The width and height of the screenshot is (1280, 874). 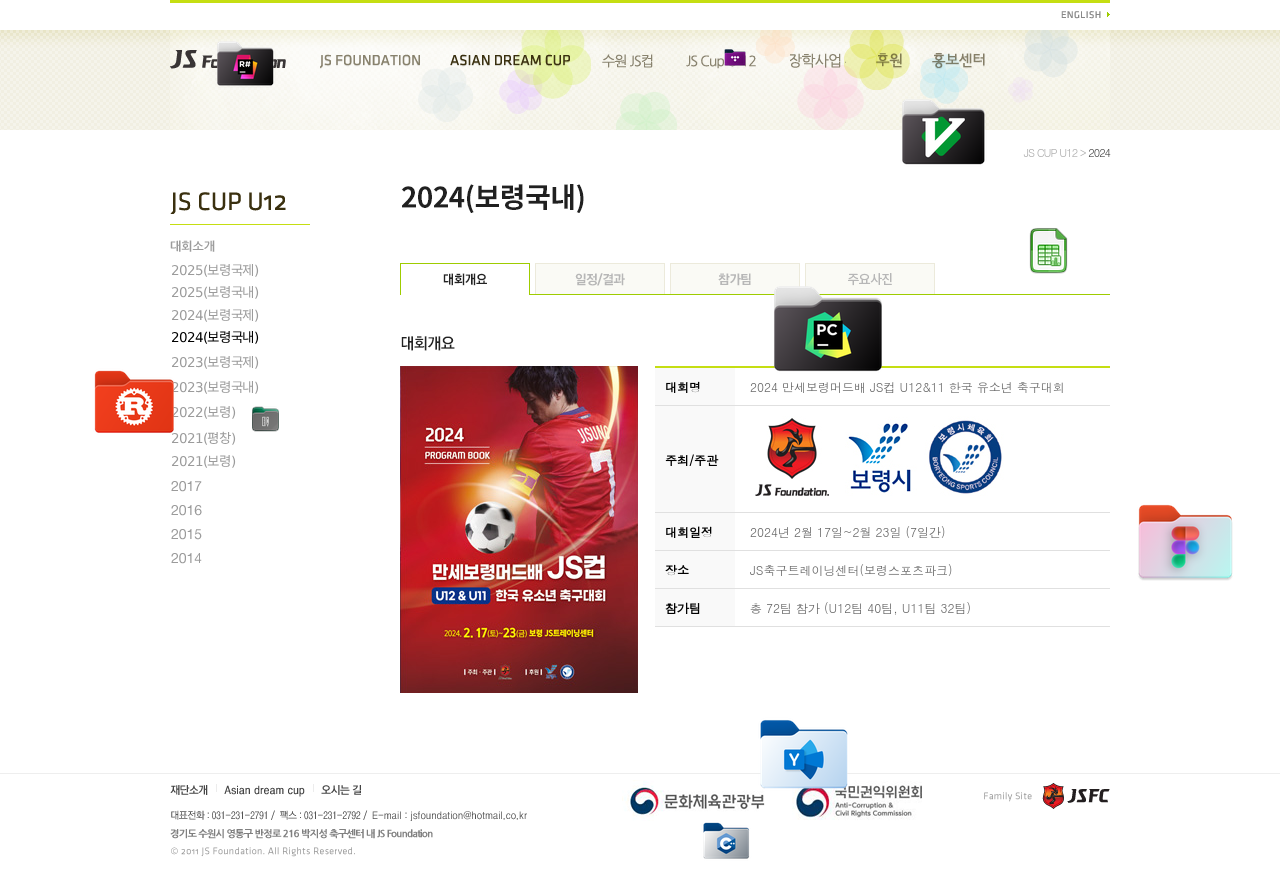 I want to click on open folder containing rust programming projects, so click(x=134, y=404).